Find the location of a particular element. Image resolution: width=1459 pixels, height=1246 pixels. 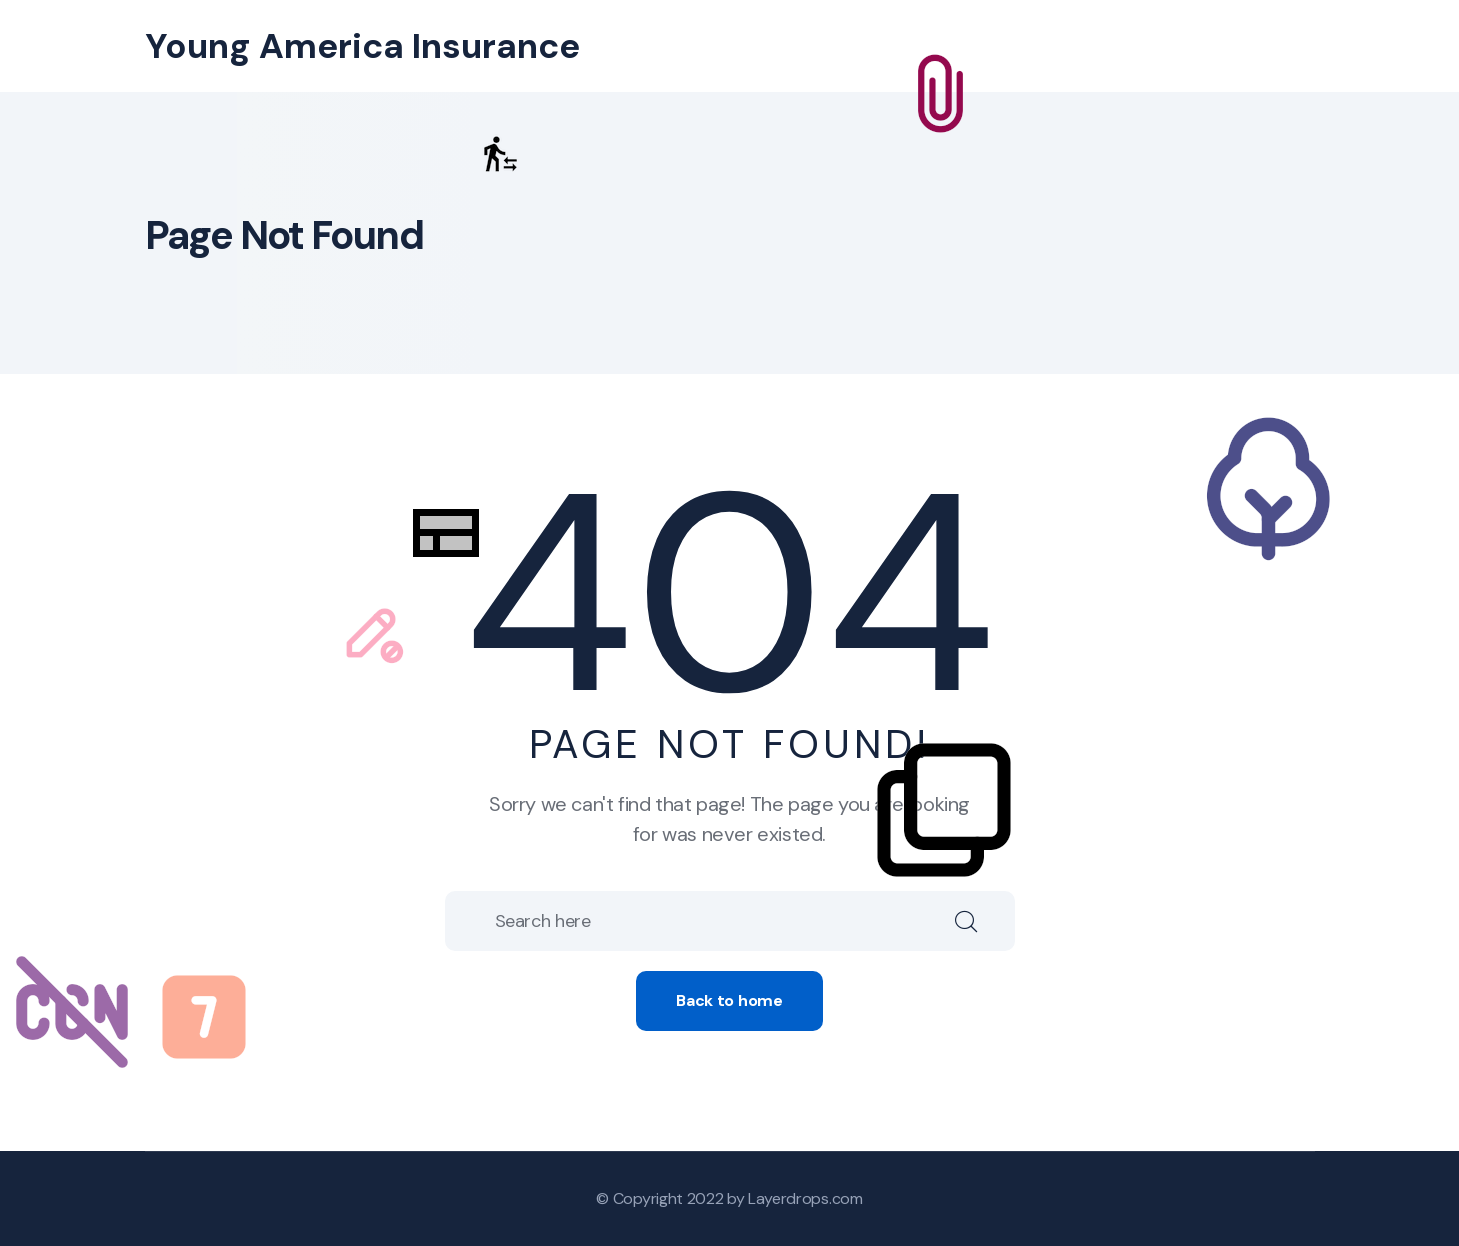

transfer between transit lines at this station is located at coordinates (500, 153).